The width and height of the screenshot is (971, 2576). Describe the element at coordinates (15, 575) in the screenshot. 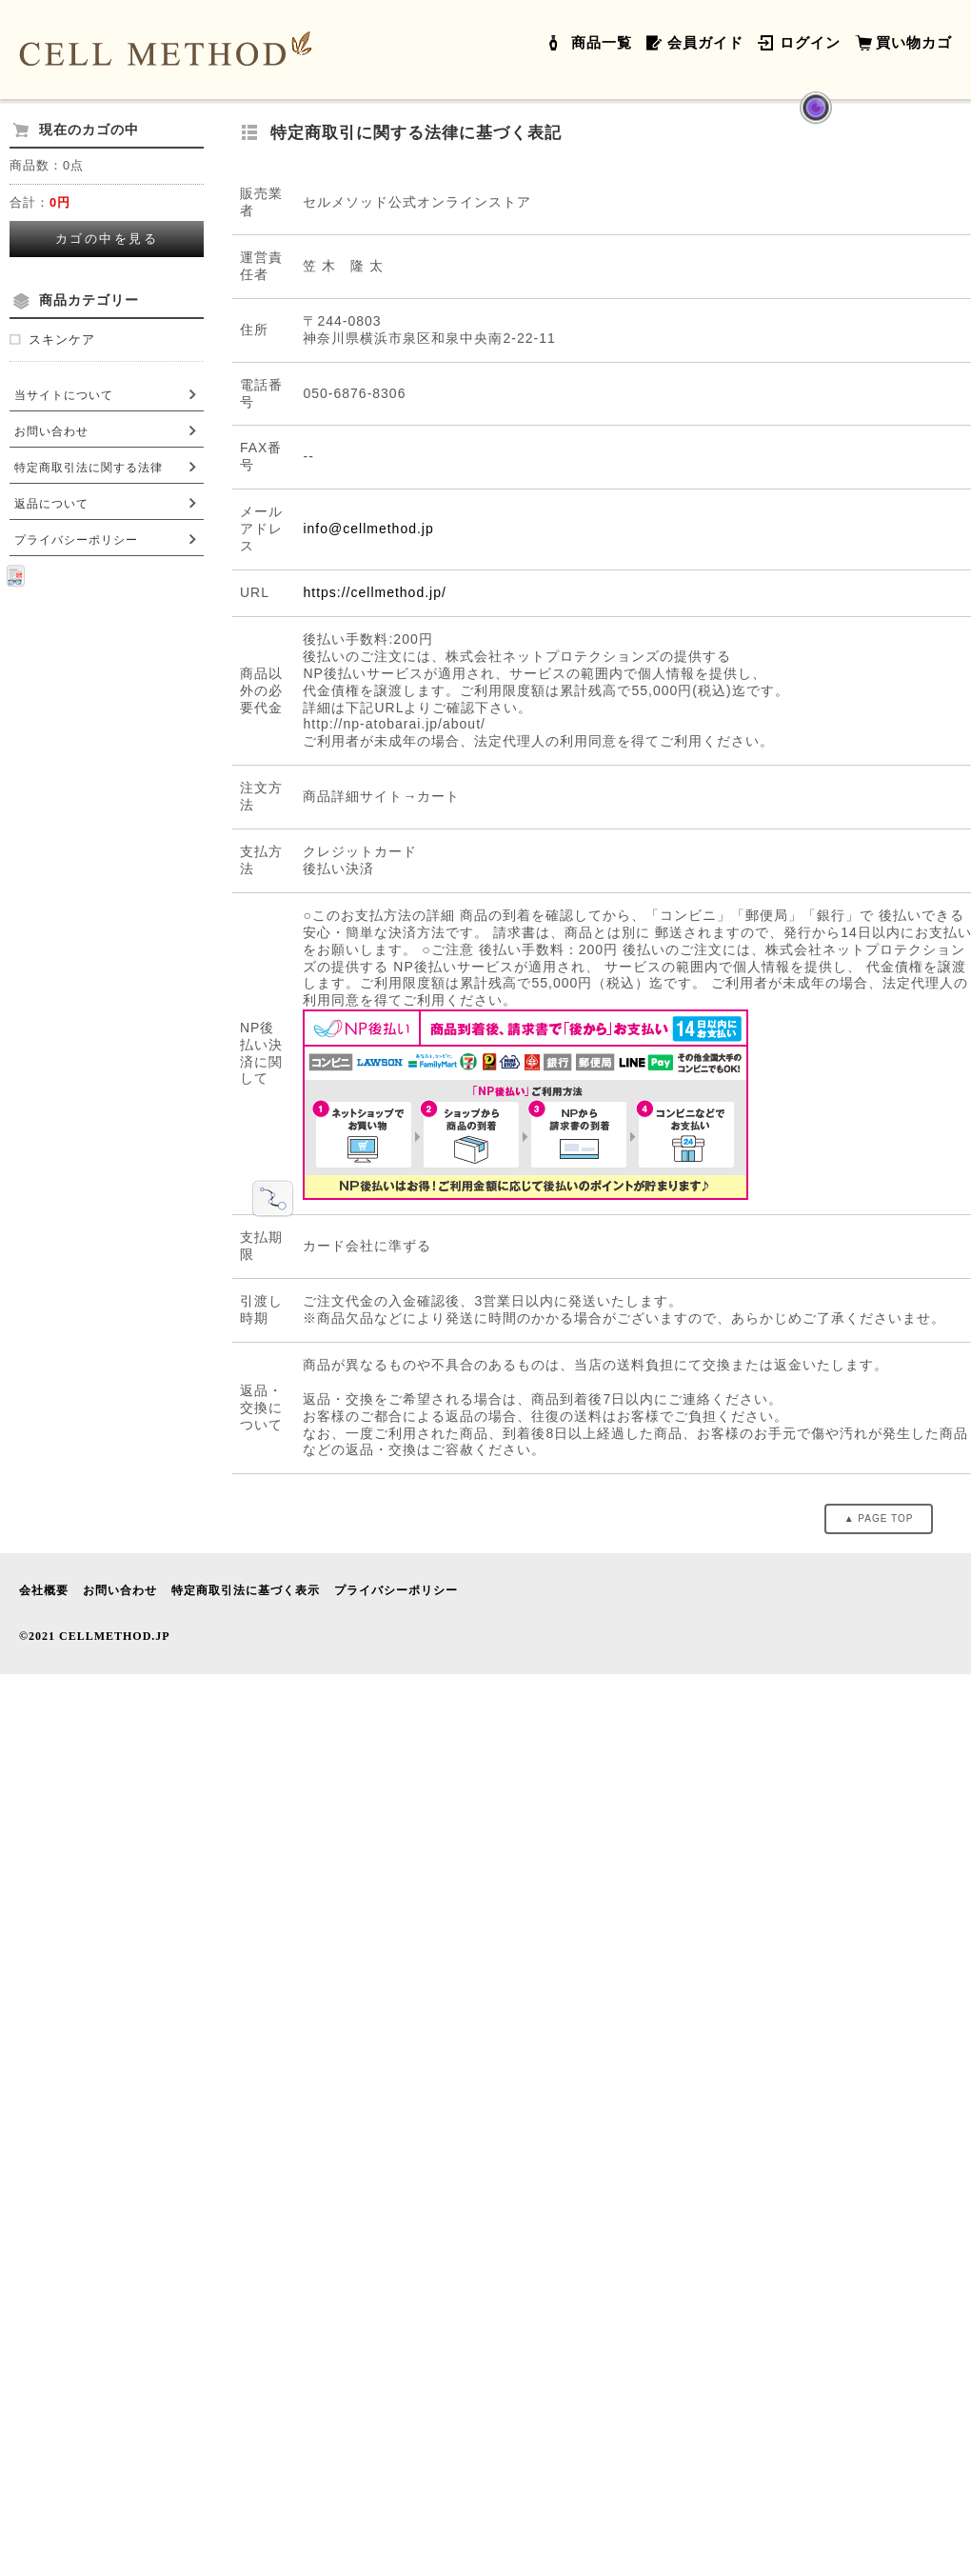

I see `open evince document viewer` at that location.